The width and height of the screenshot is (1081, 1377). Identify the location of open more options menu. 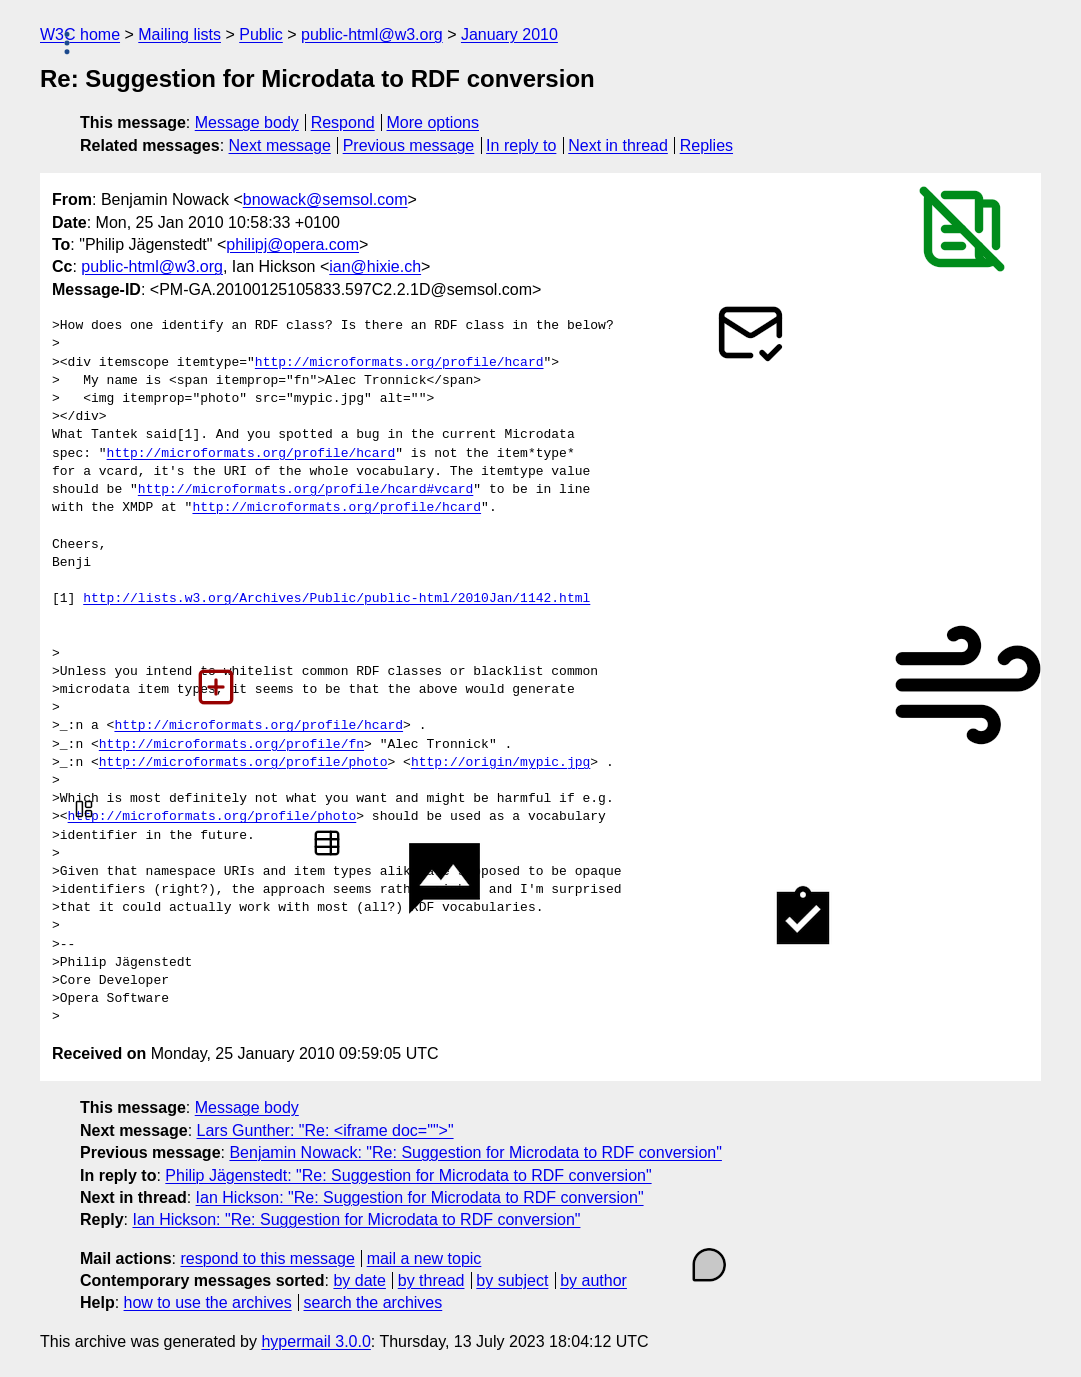
(67, 43).